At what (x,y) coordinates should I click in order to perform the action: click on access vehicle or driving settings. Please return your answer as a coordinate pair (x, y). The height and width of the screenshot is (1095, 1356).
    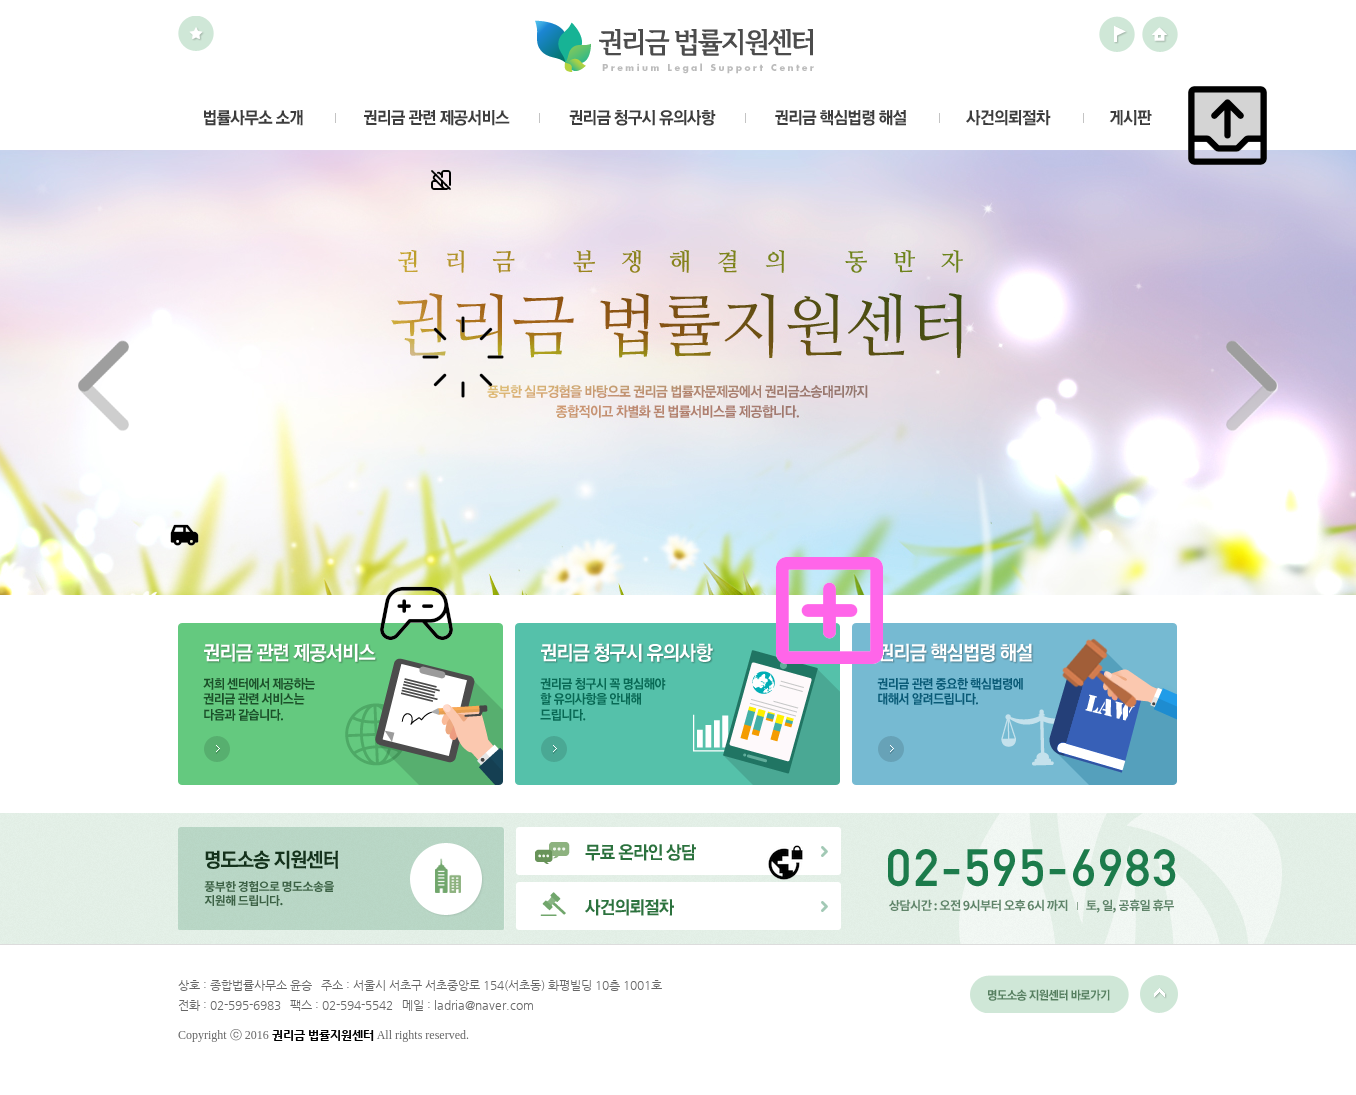
    Looking at the image, I should click on (184, 534).